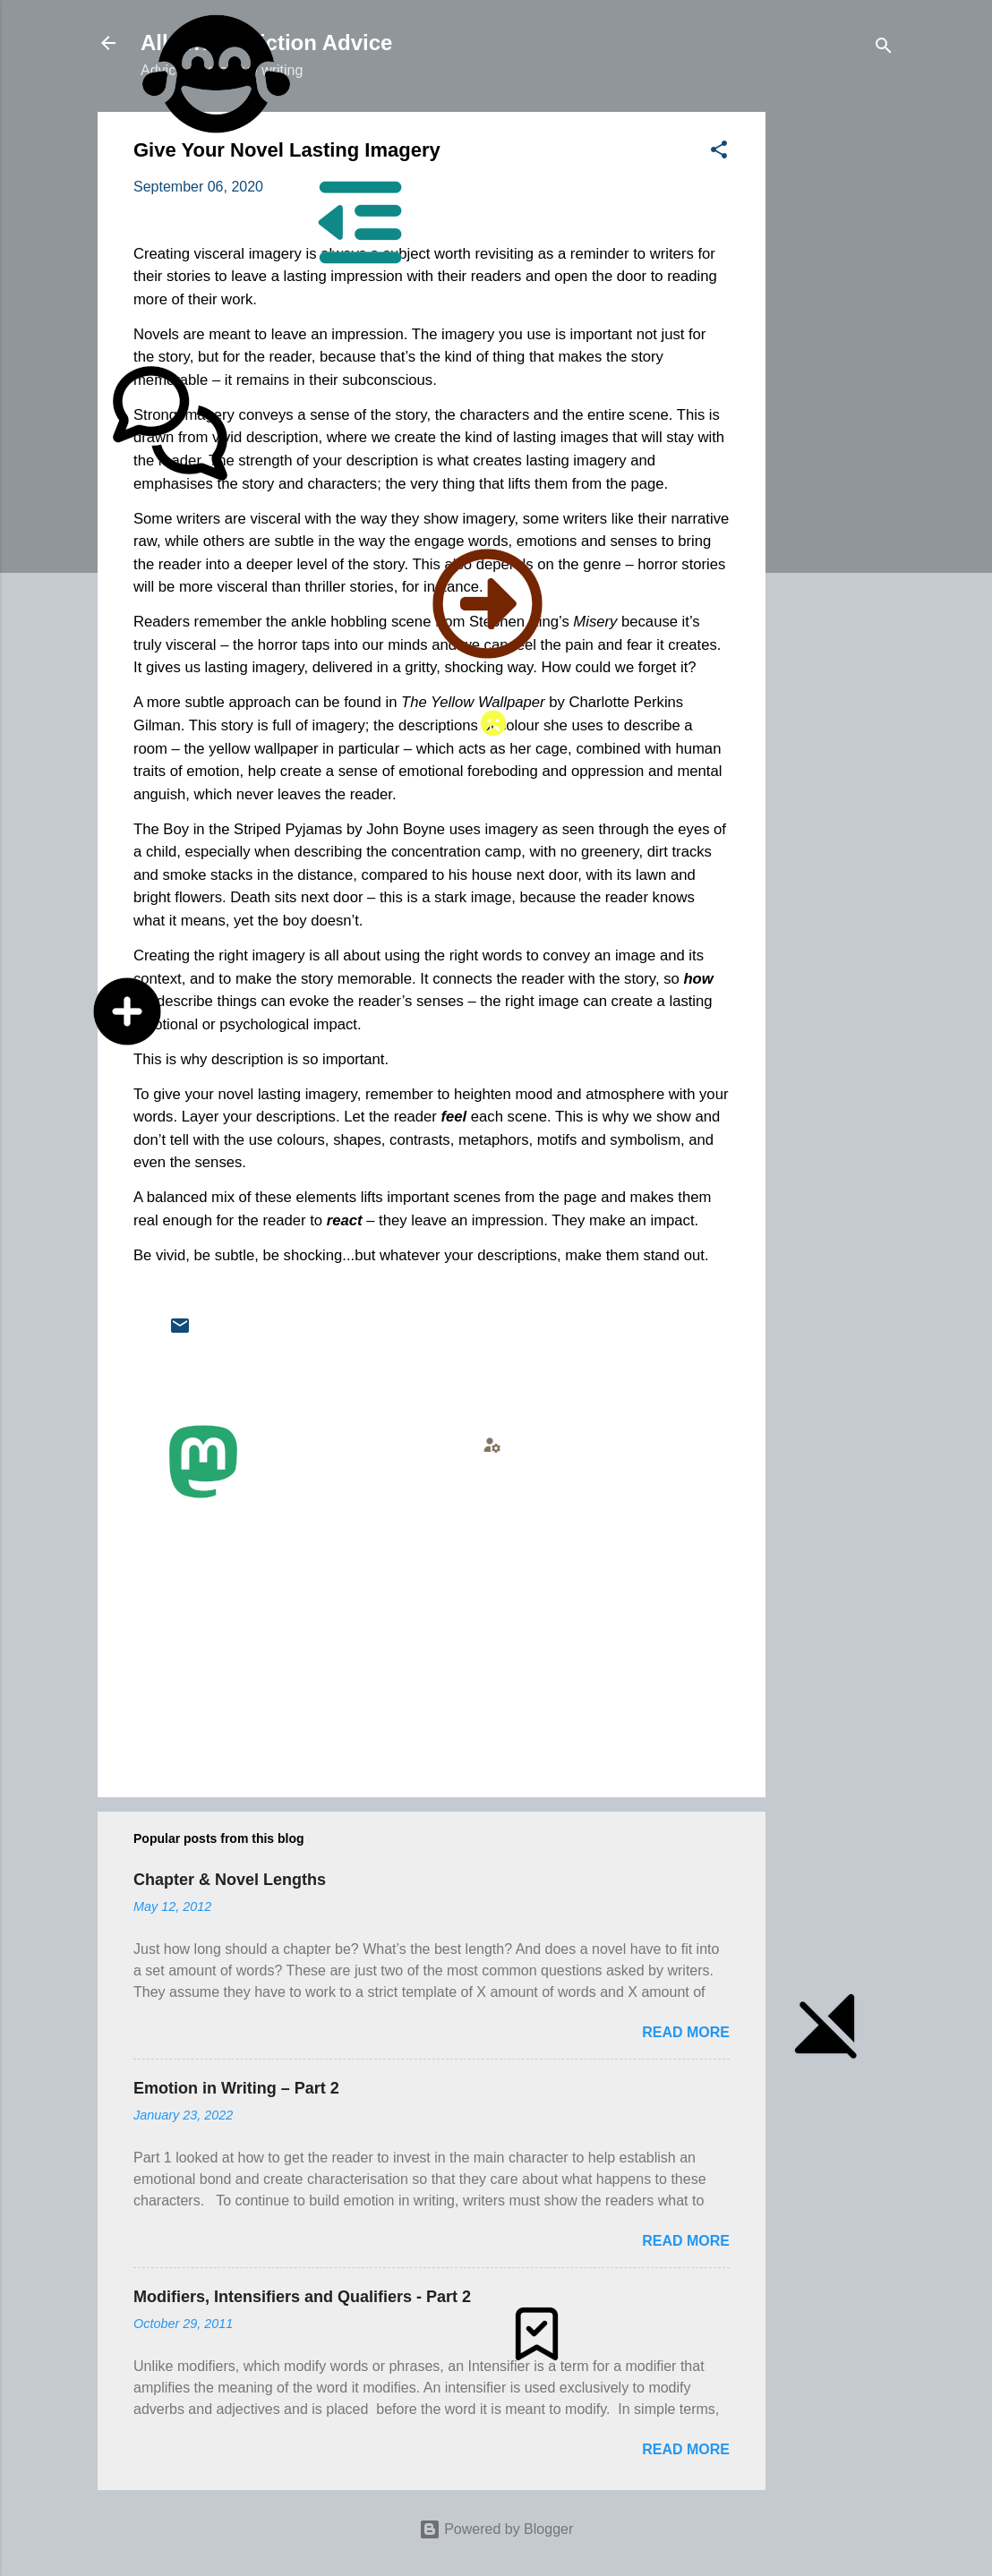 The width and height of the screenshot is (992, 2576). Describe the element at coordinates (487, 603) in the screenshot. I see `go to next item or step` at that location.